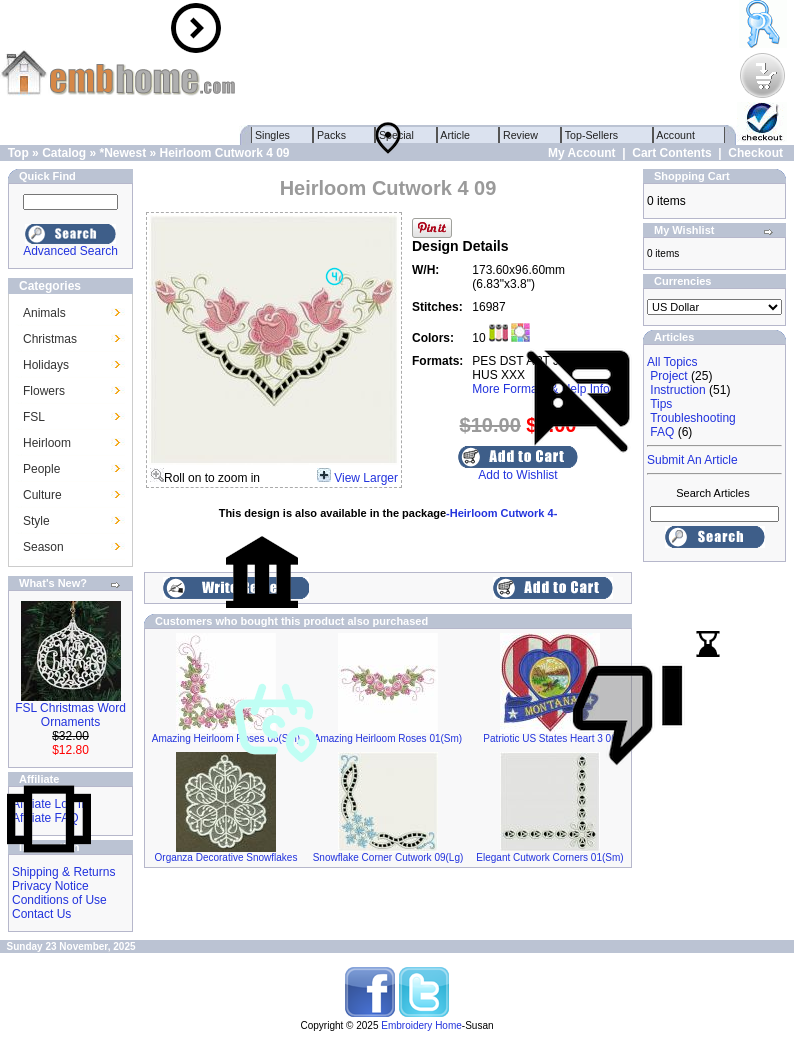  What do you see at coordinates (262, 572) in the screenshot?
I see `access your saved content library` at bounding box center [262, 572].